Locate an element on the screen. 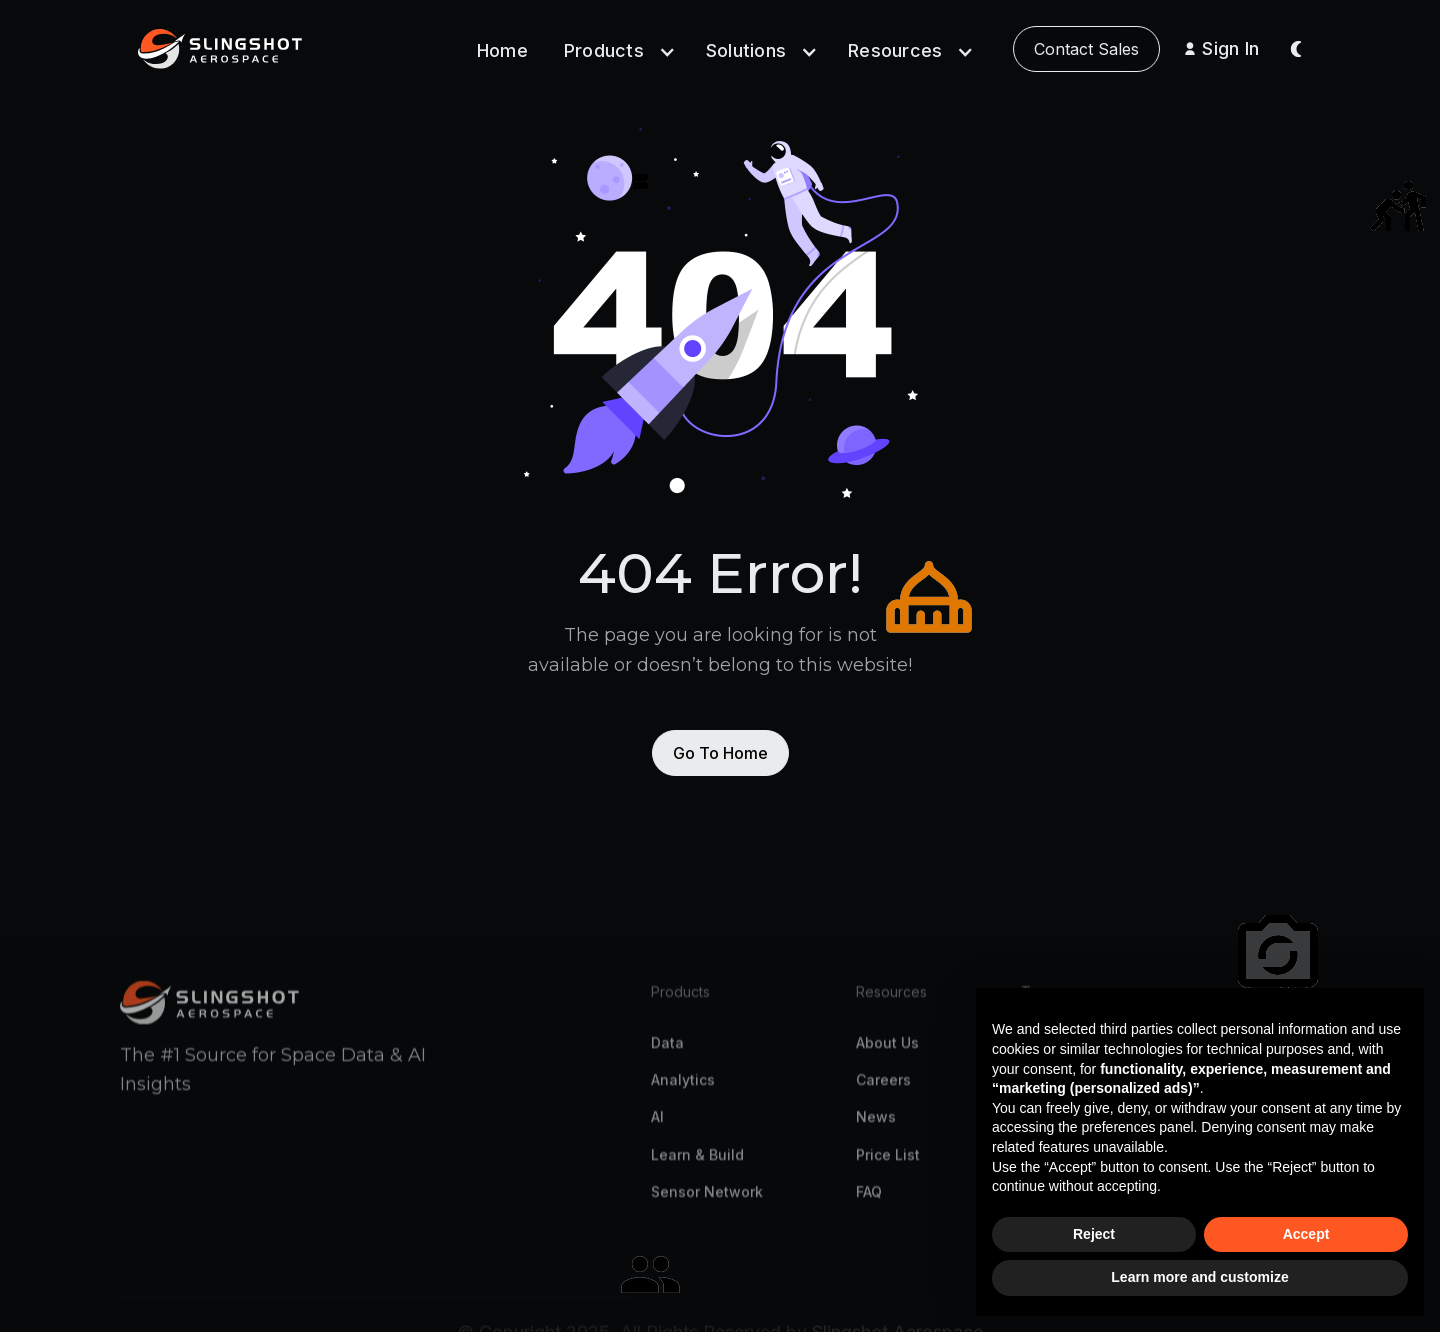 The image size is (1440, 1332). indicates a nearby mosque or place of worship is located at coordinates (929, 601).